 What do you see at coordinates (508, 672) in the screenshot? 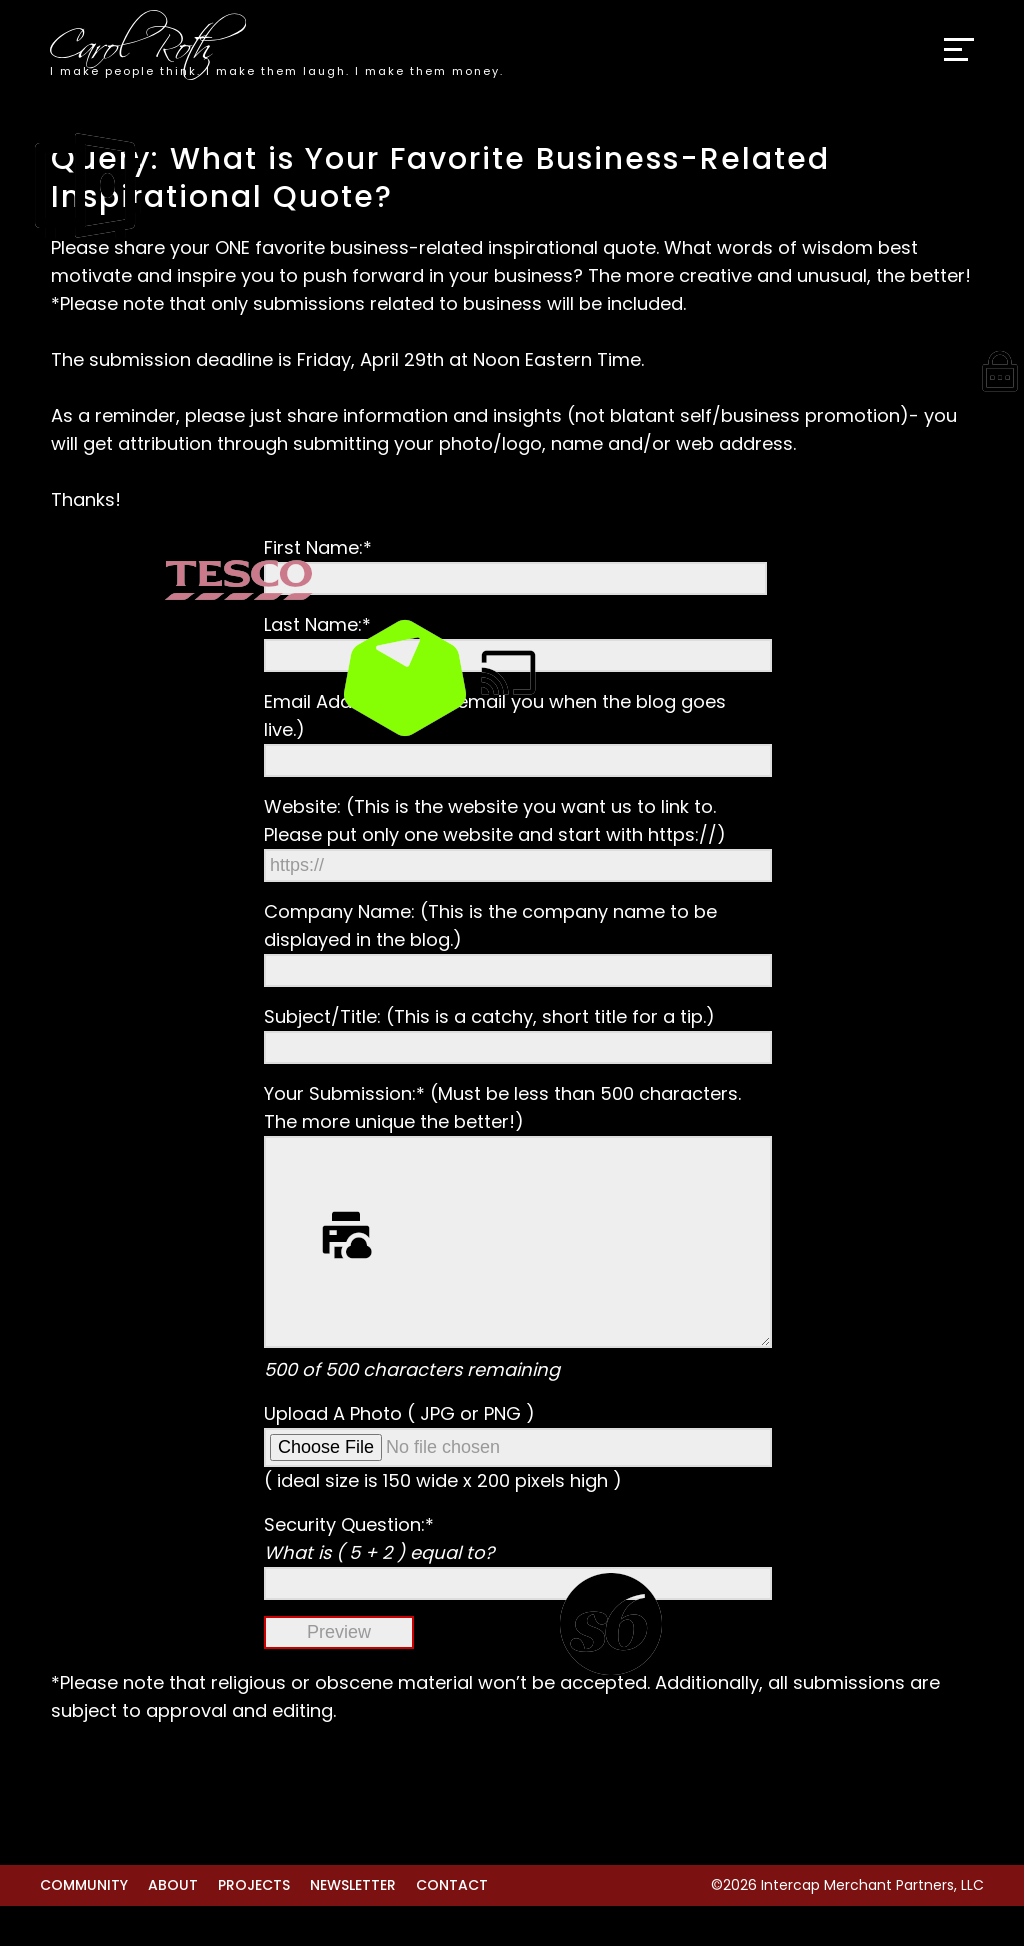
I see `cast media to a chromecast device` at bounding box center [508, 672].